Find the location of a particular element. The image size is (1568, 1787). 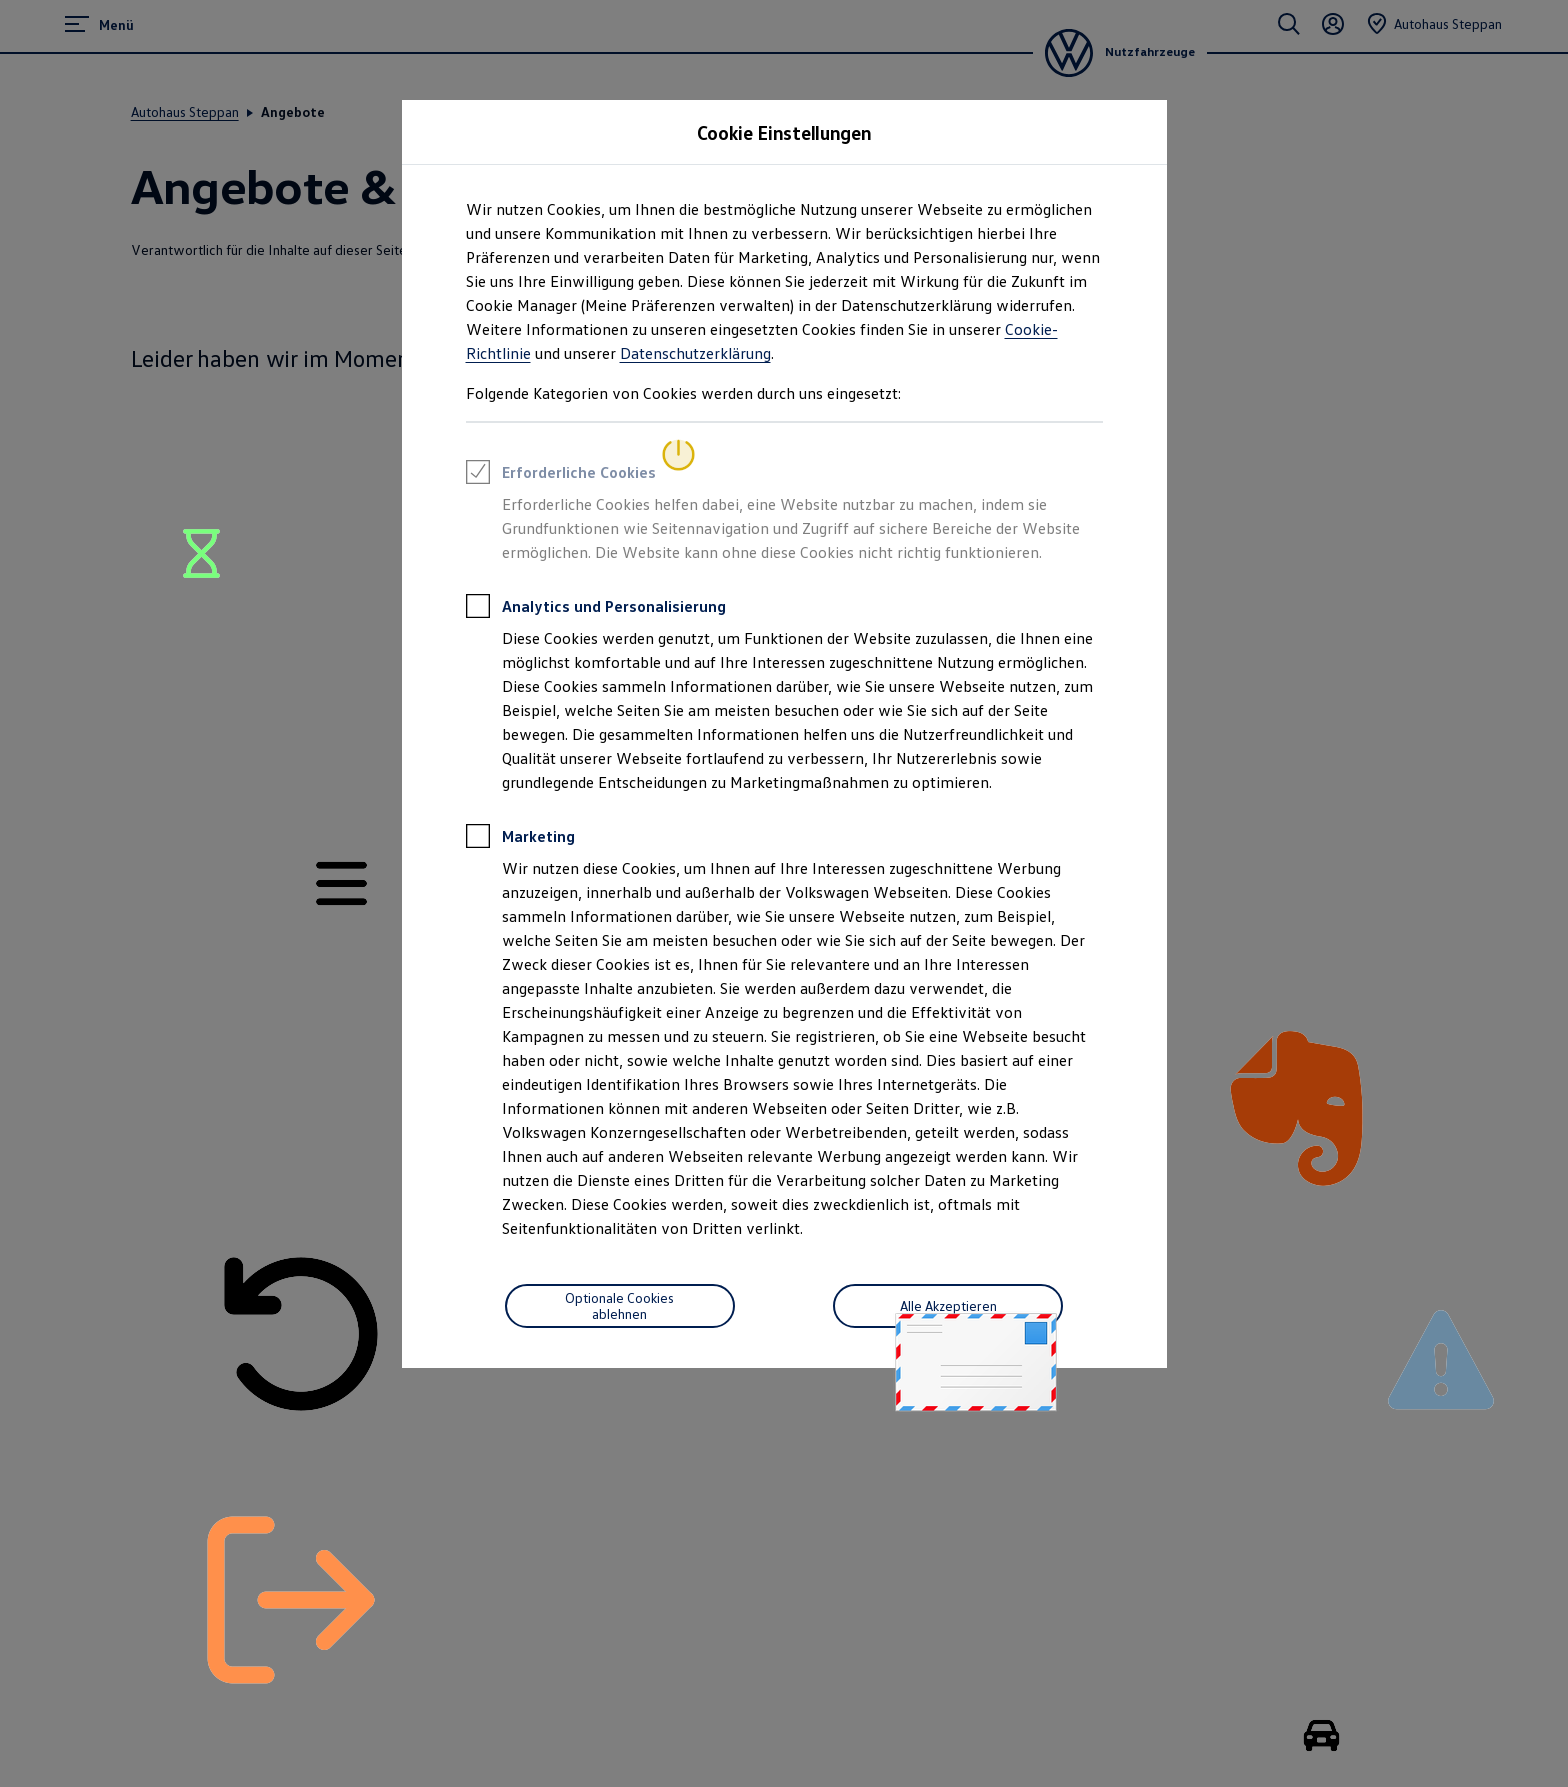

open navigation menu is located at coordinates (341, 883).